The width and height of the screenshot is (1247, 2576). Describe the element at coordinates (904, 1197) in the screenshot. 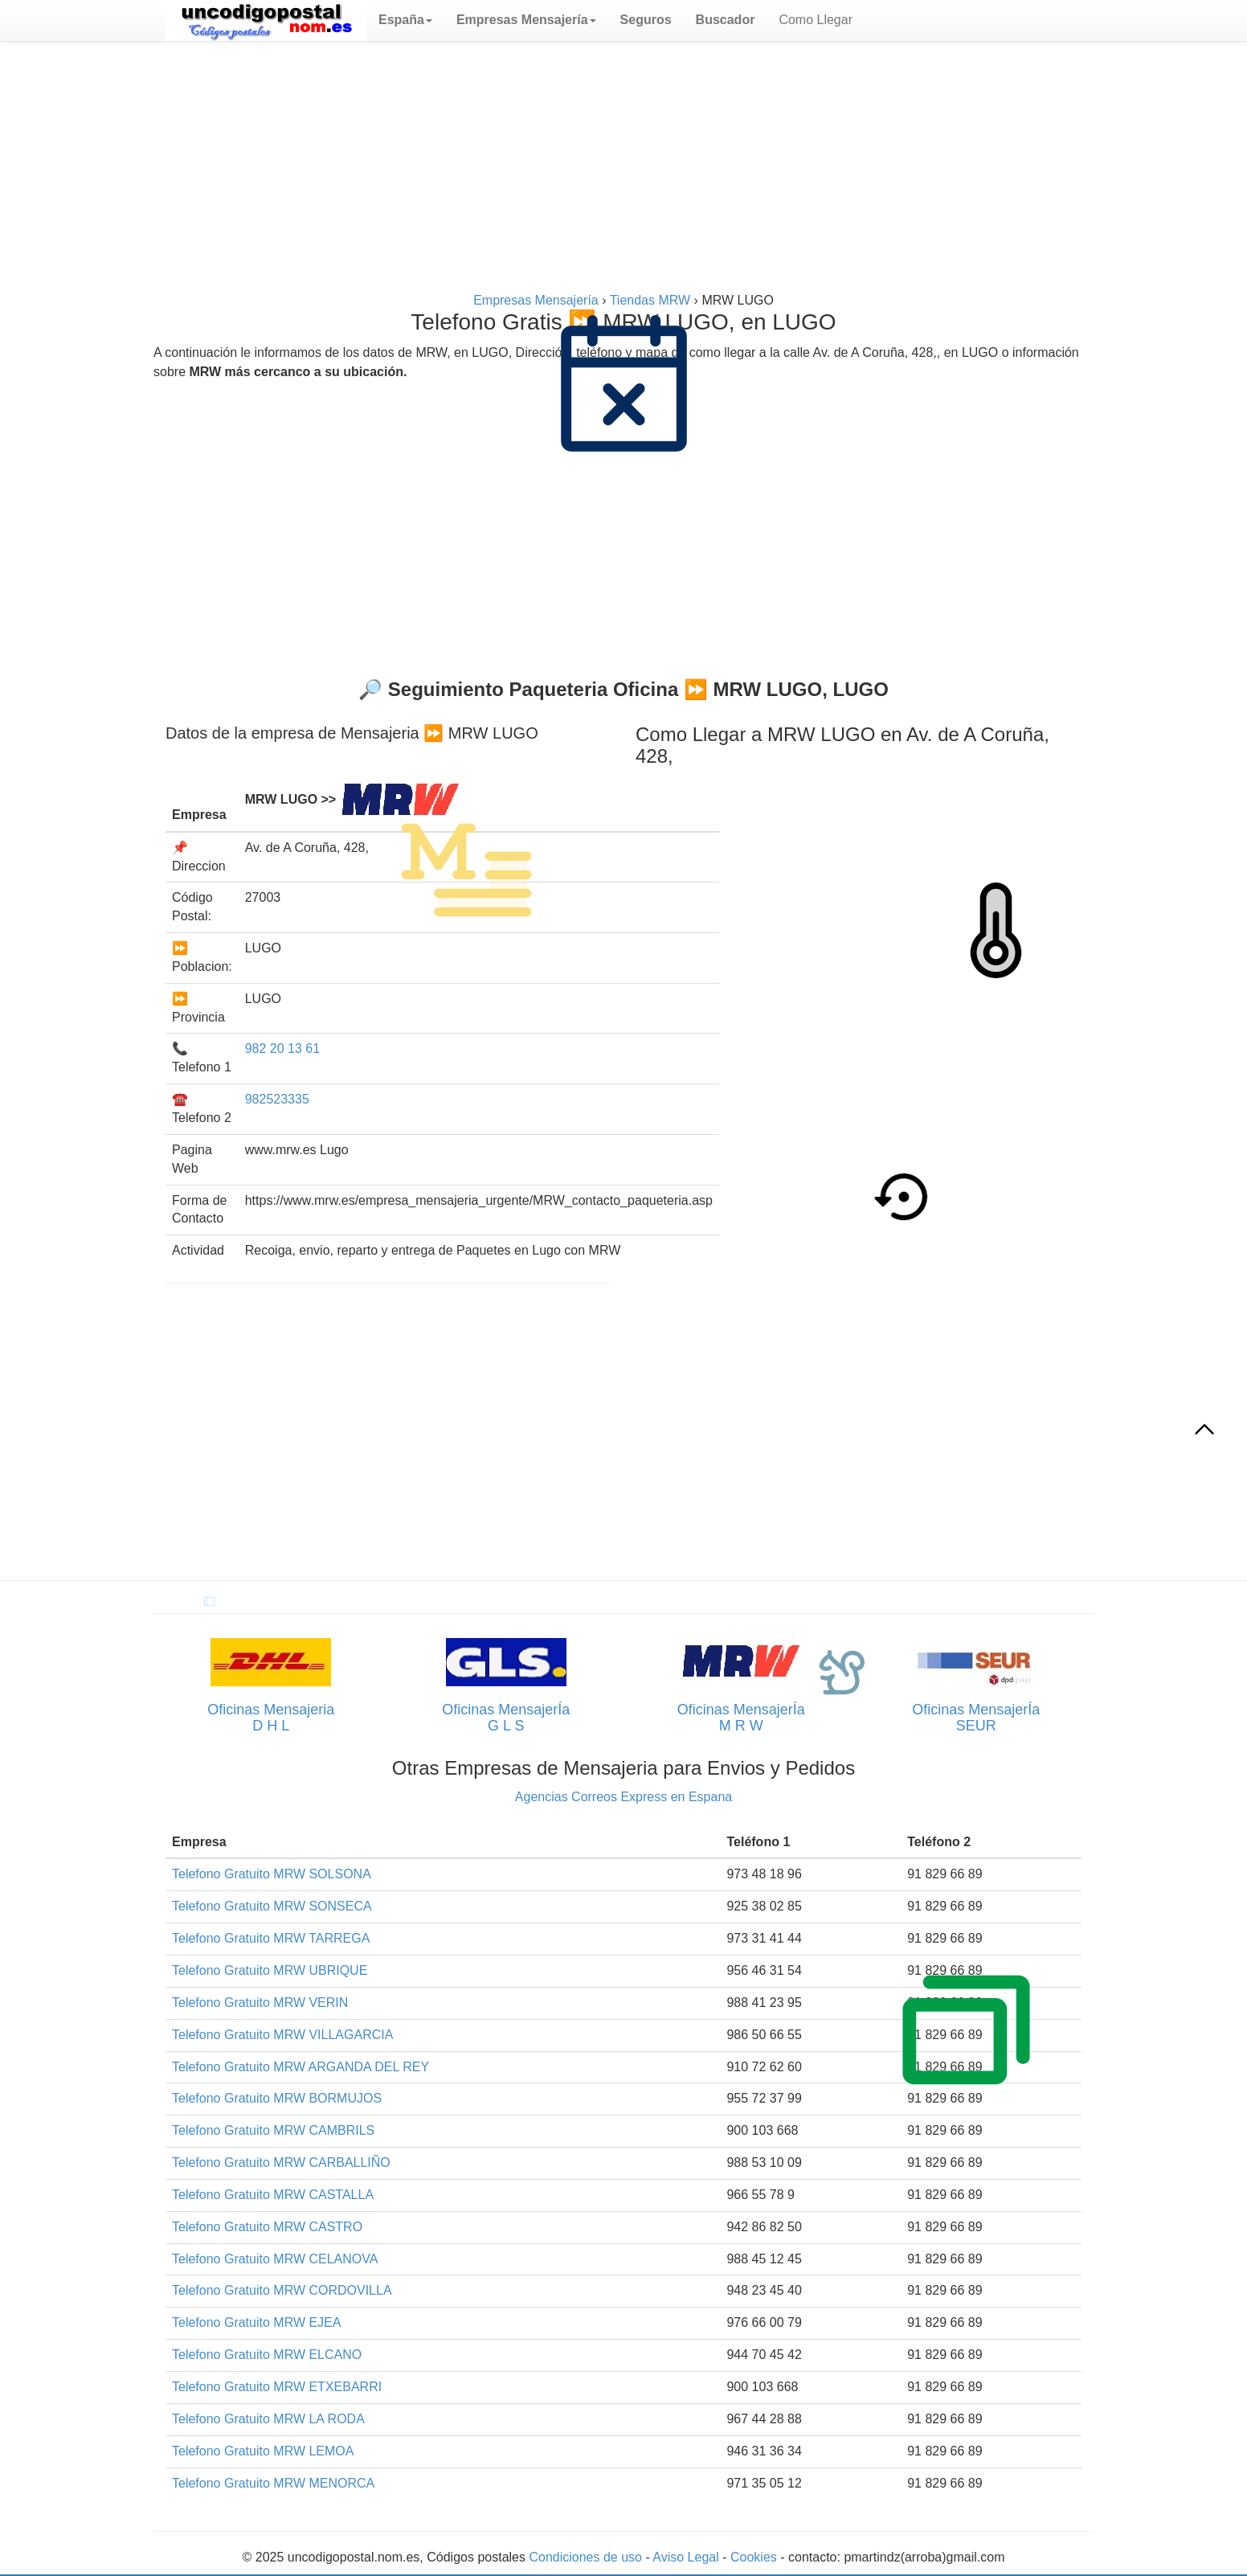

I see `restore settings to a previous backup` at that location.